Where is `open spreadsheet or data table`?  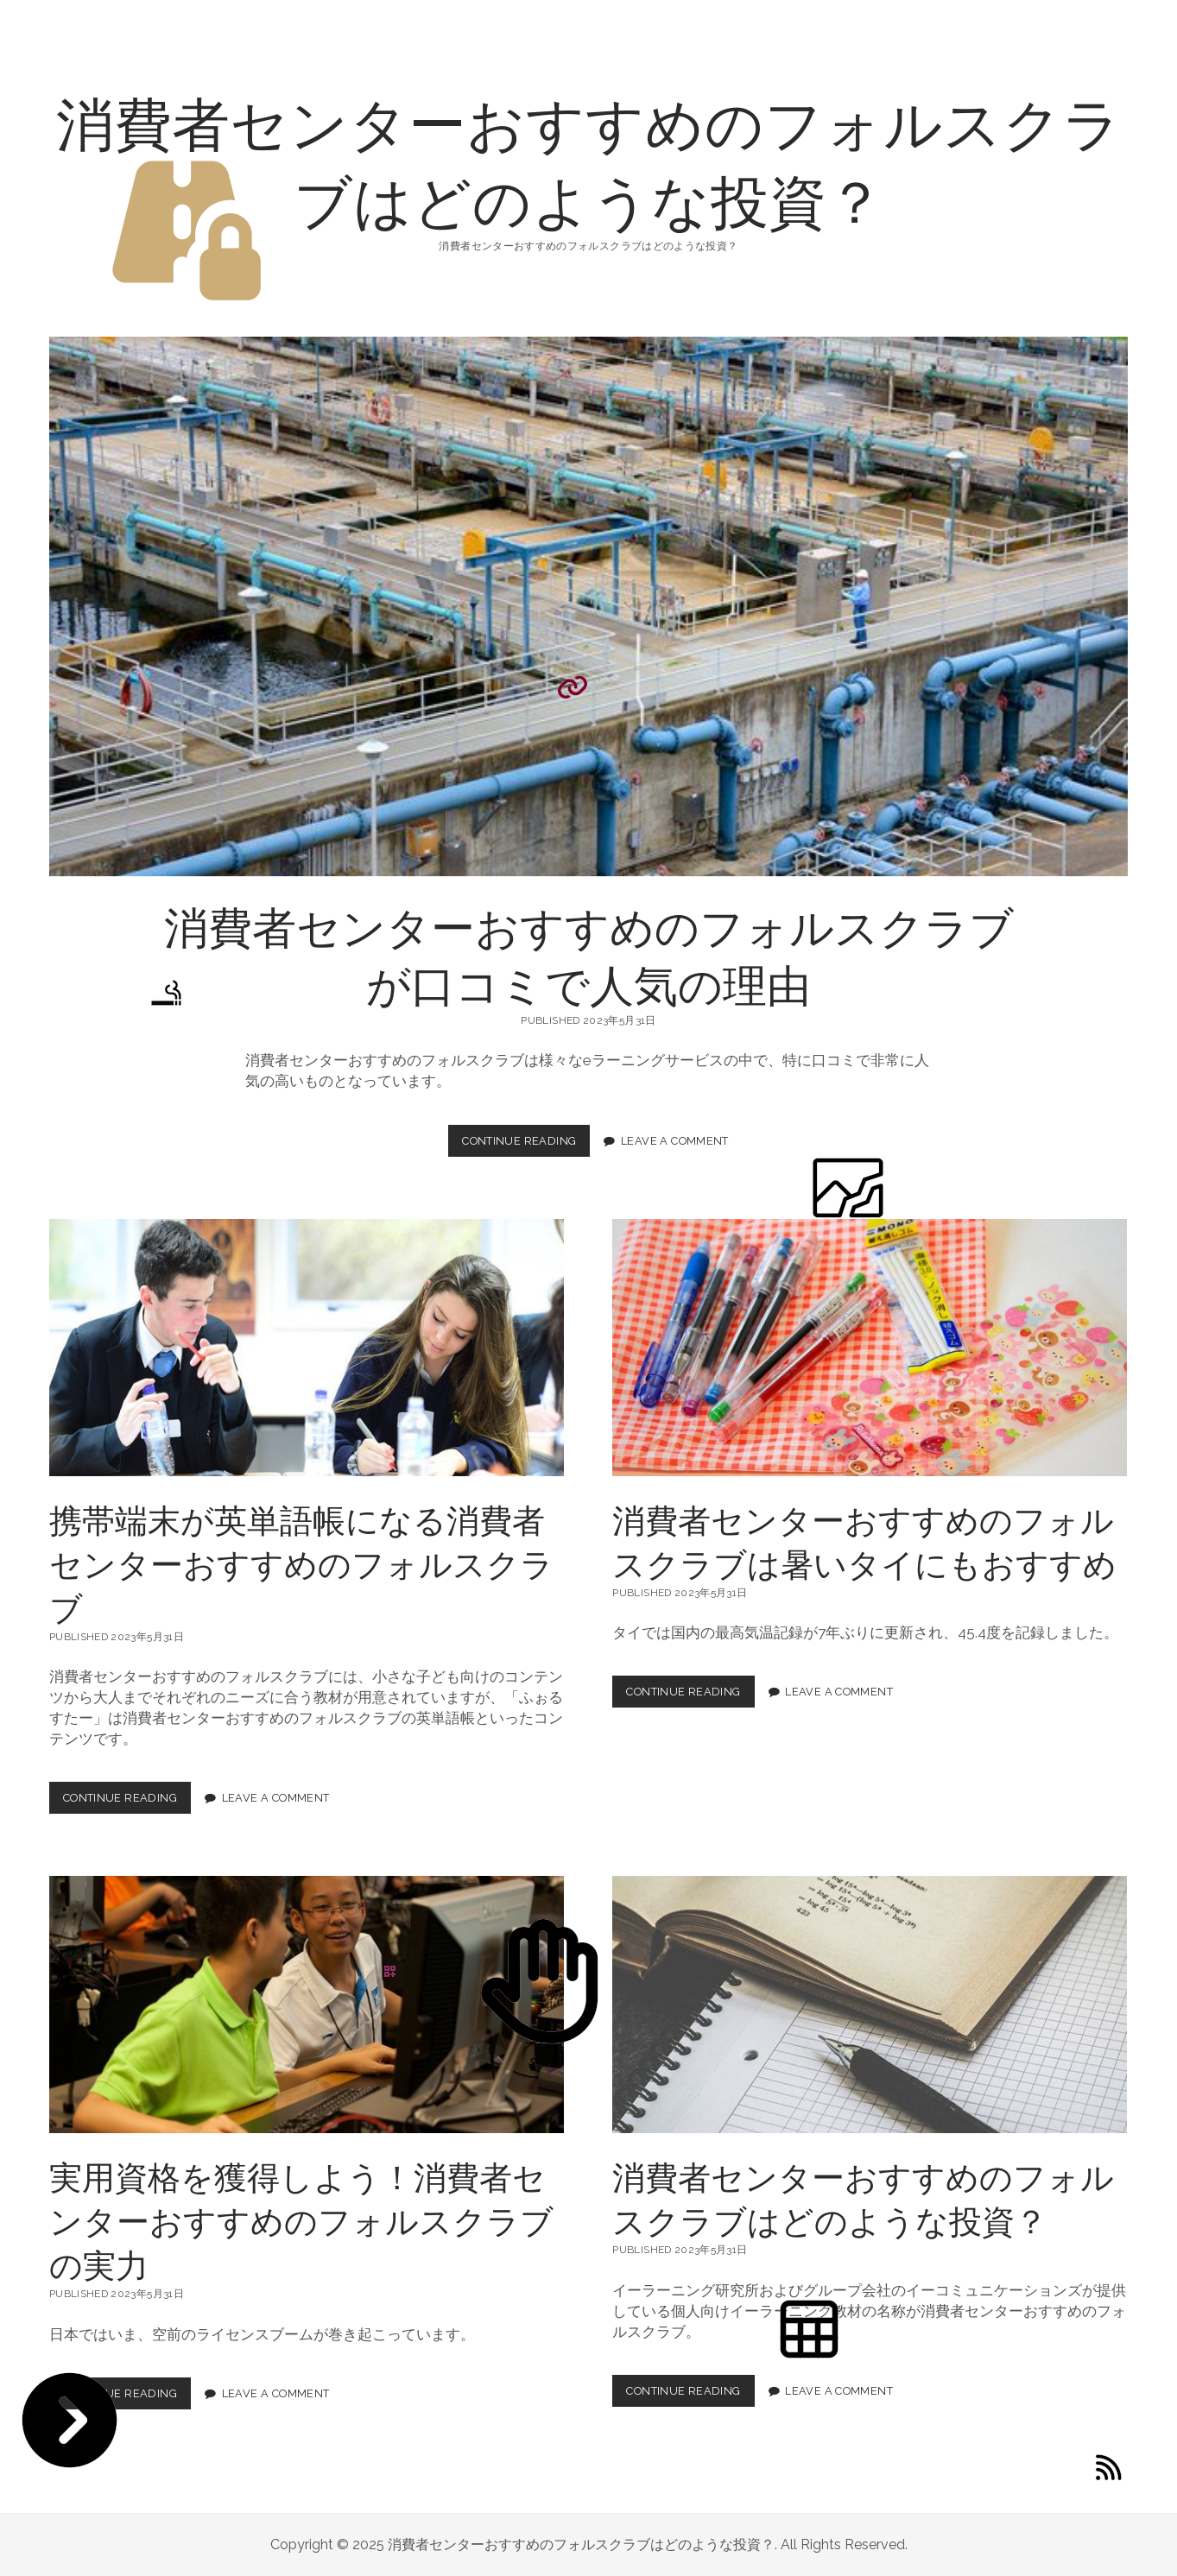
open spreadsheet or data table is located at coordinates (809, 2329).